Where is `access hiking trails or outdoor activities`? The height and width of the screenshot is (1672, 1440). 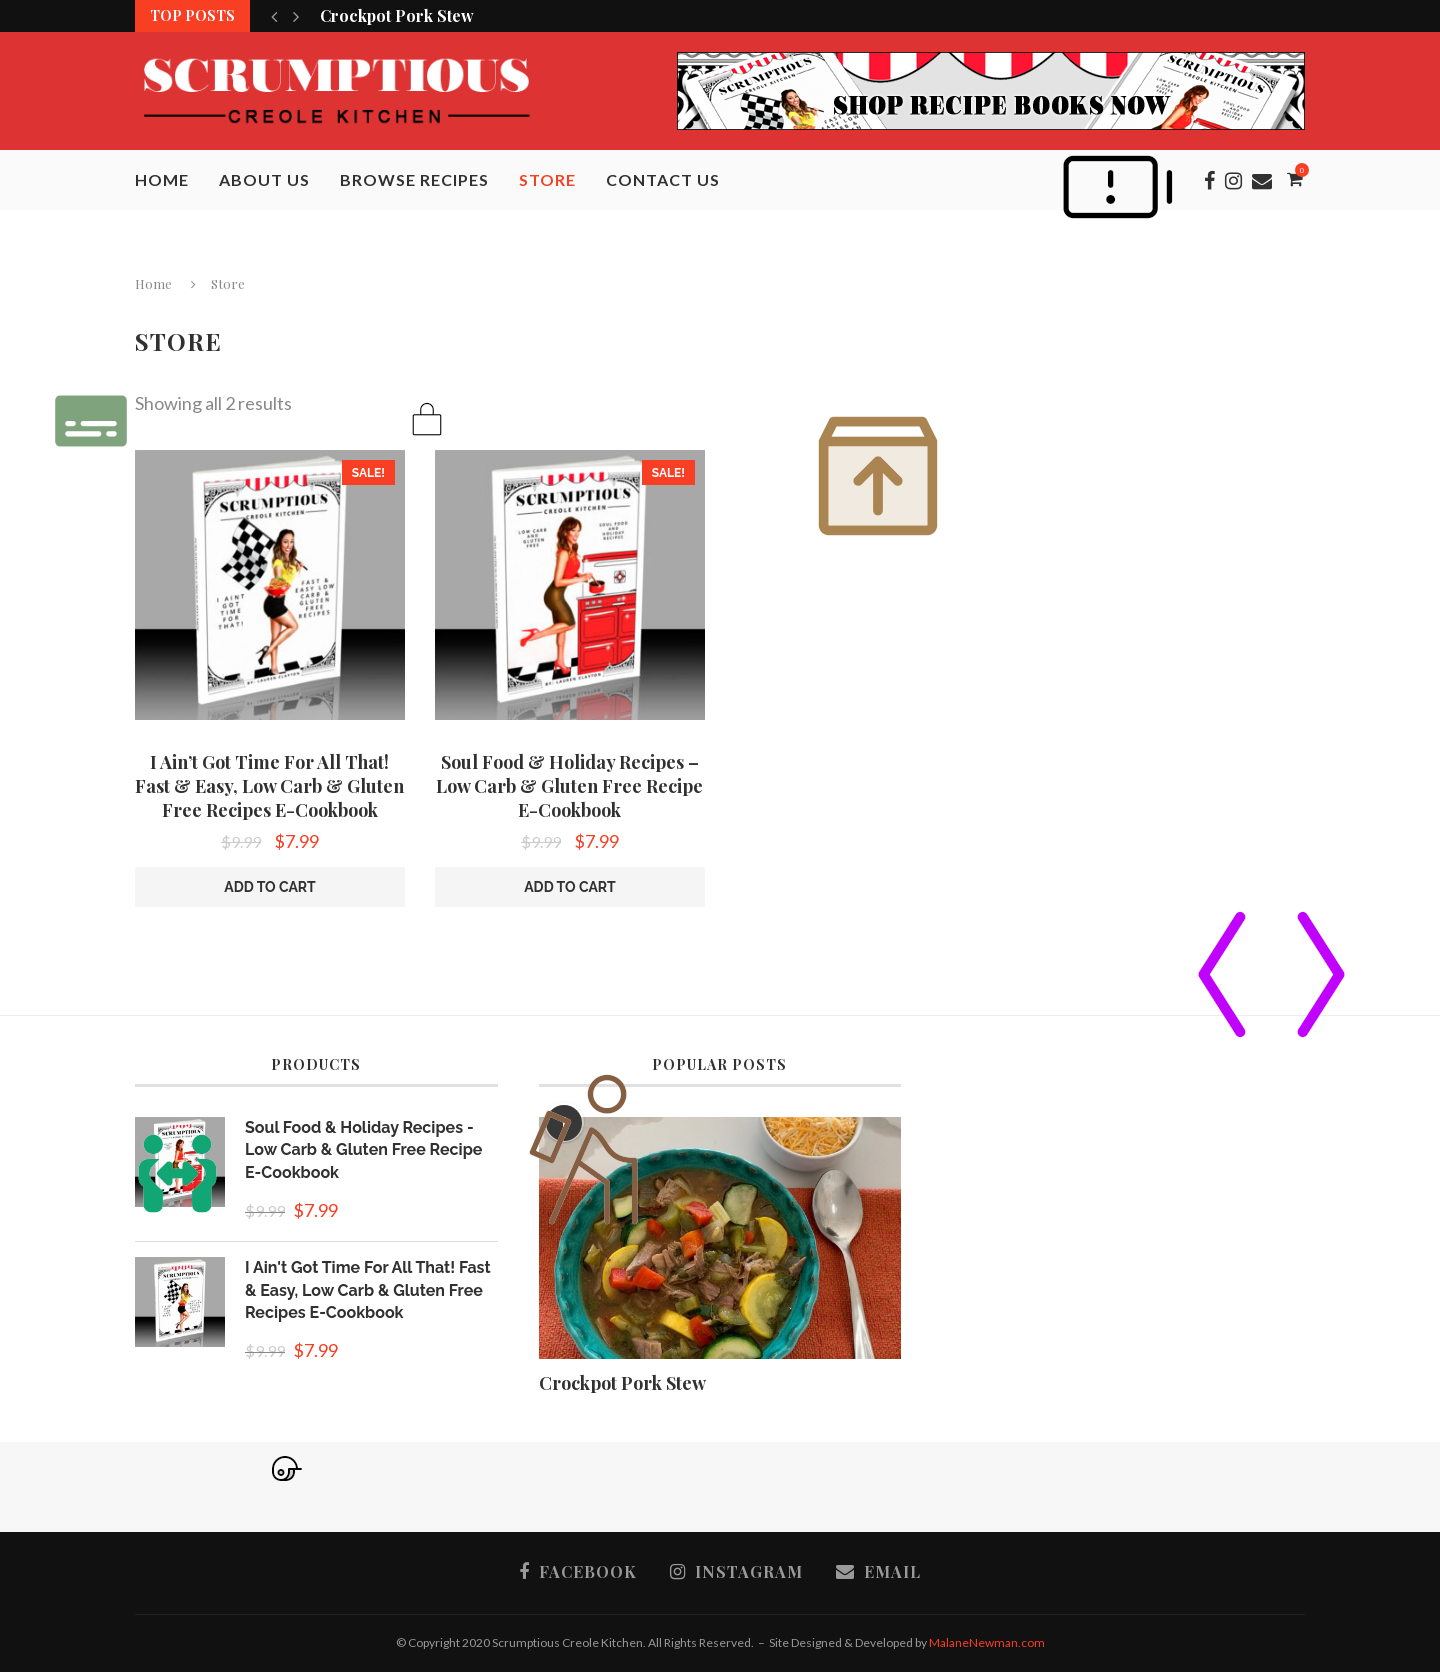
access hiking trails or outdoor activities is located at coordinates (590, 1149).